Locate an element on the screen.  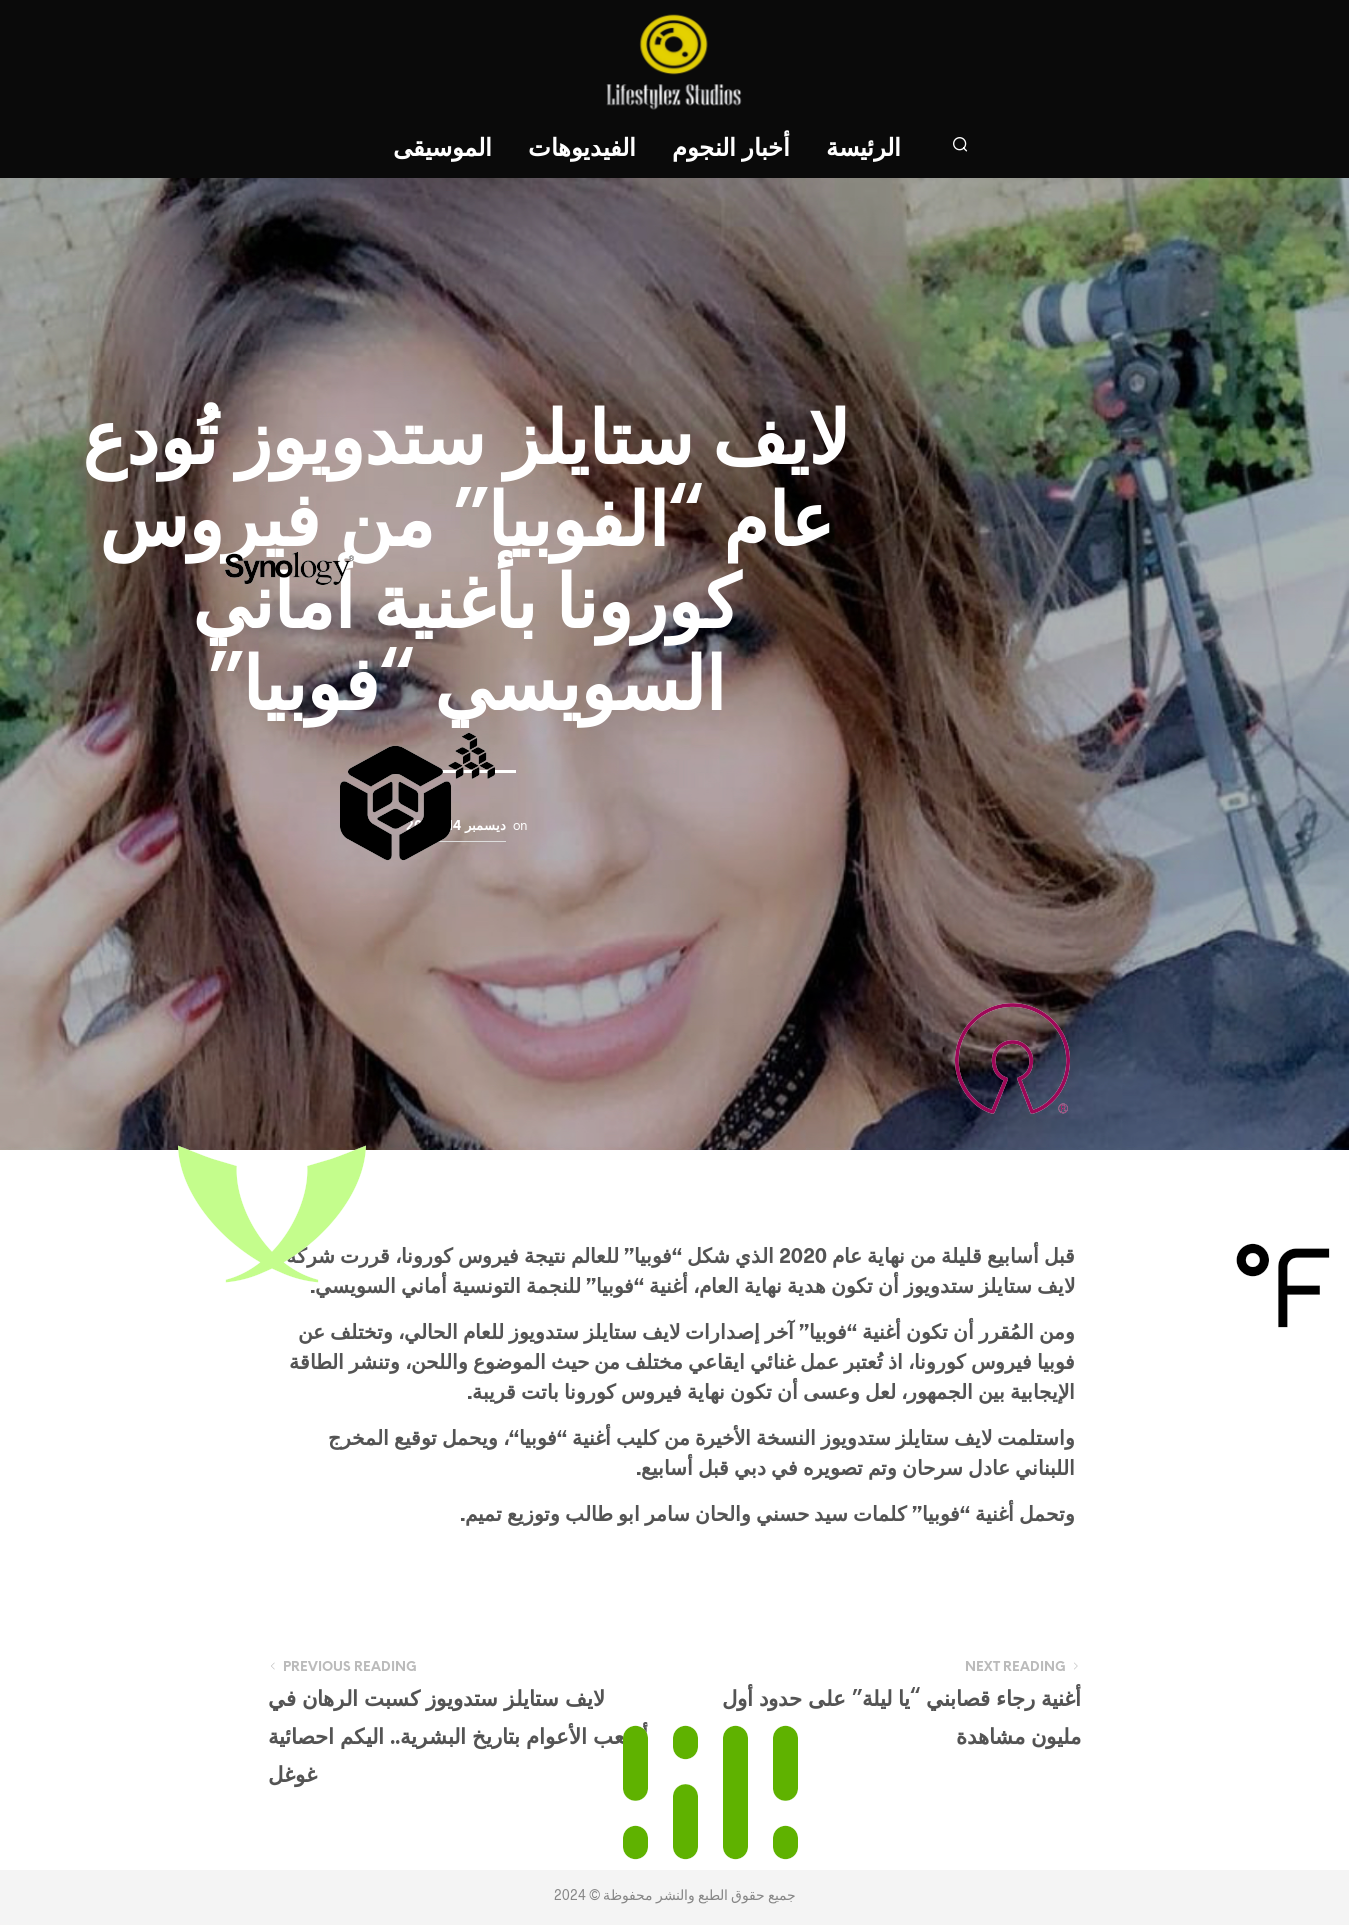
scrollreveal javascript library logo is located at coordinates (710, 1792).